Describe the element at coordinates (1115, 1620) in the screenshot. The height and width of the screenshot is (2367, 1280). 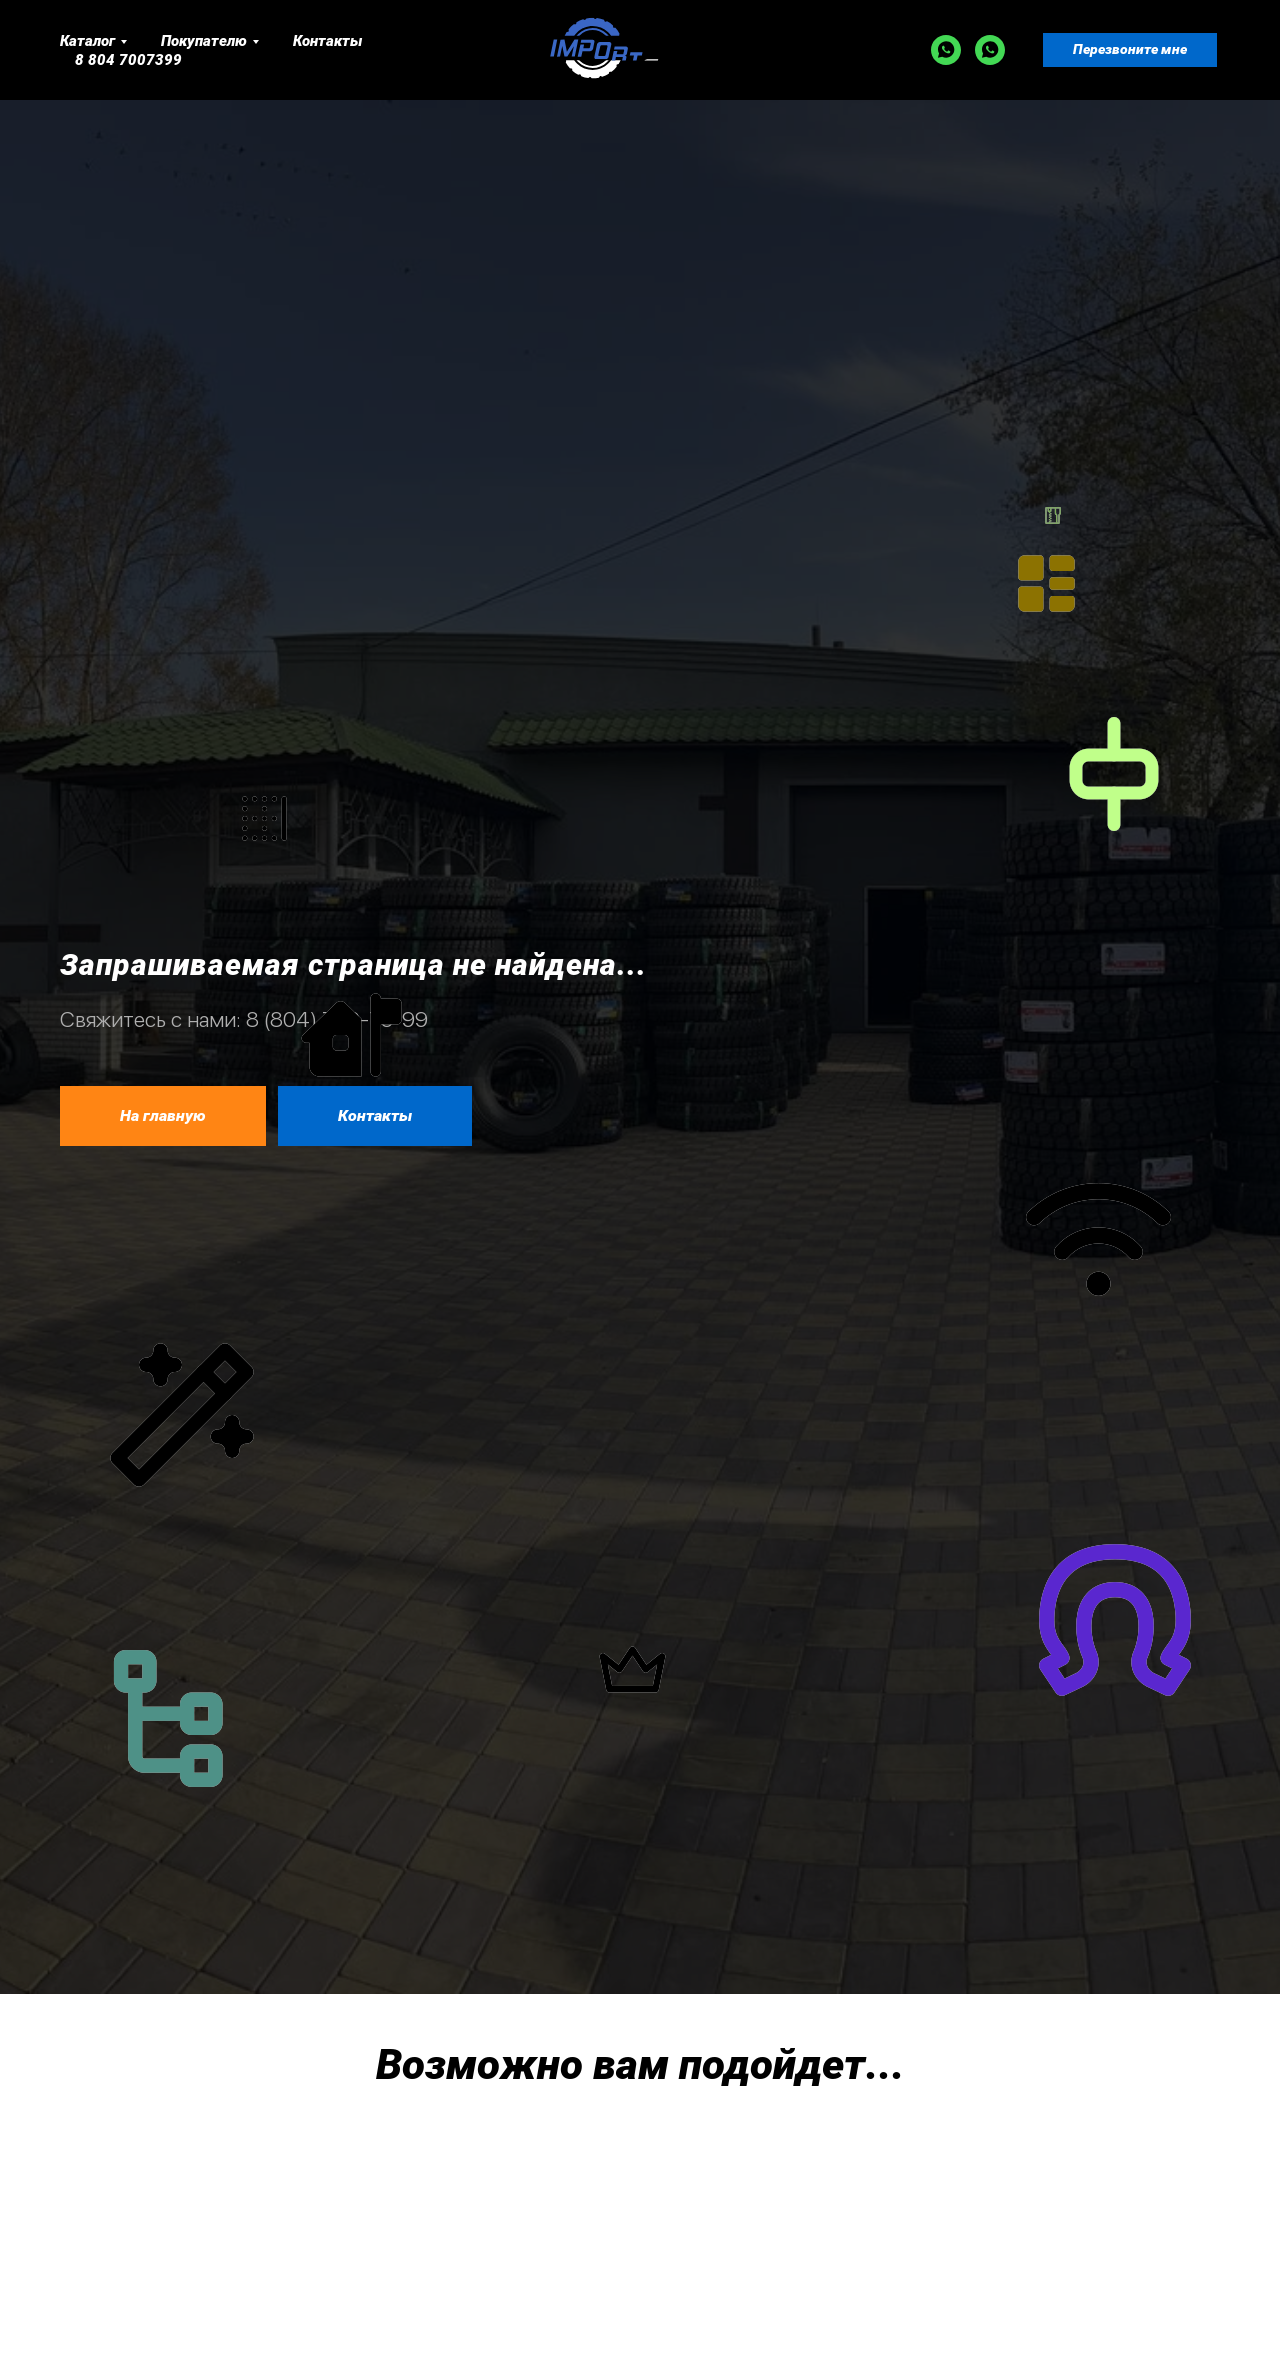
I see `access horse riding or equestrian features` at that location.